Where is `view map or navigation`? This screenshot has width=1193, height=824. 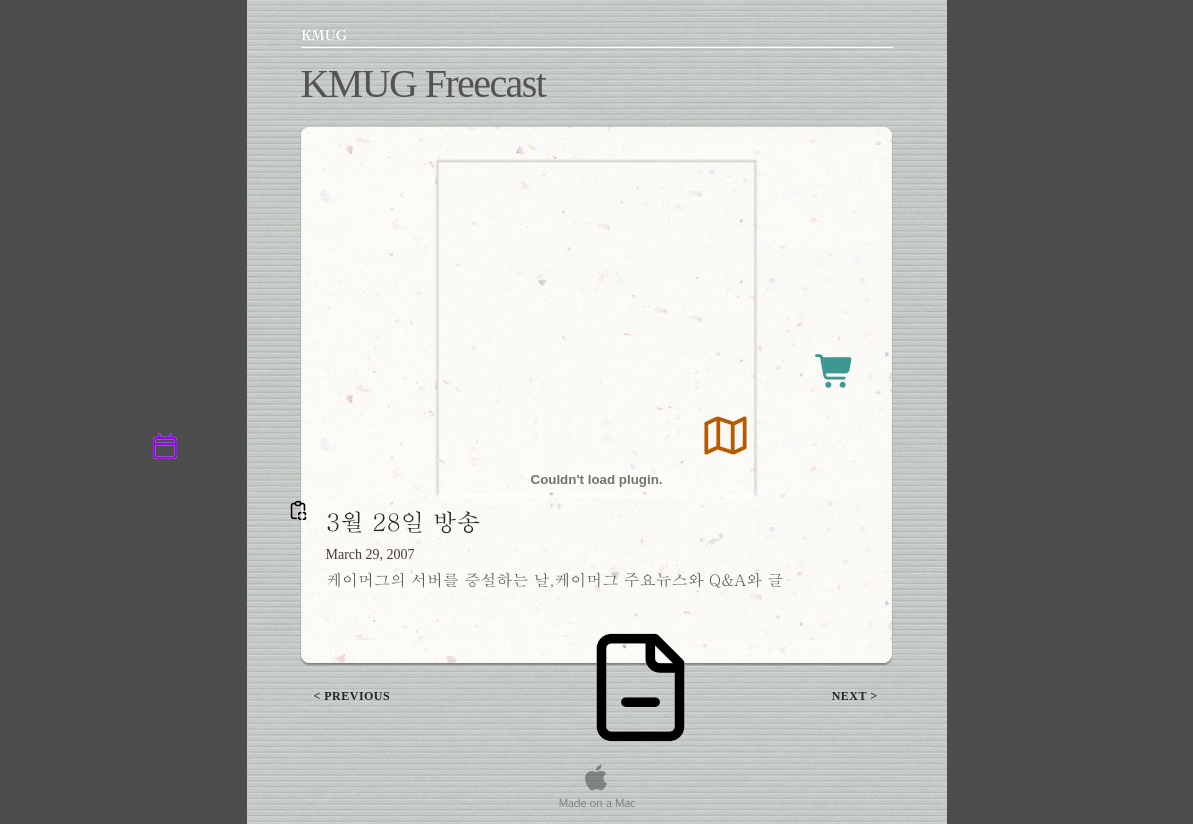 view map or navigation is located at coordinates (725, 435).